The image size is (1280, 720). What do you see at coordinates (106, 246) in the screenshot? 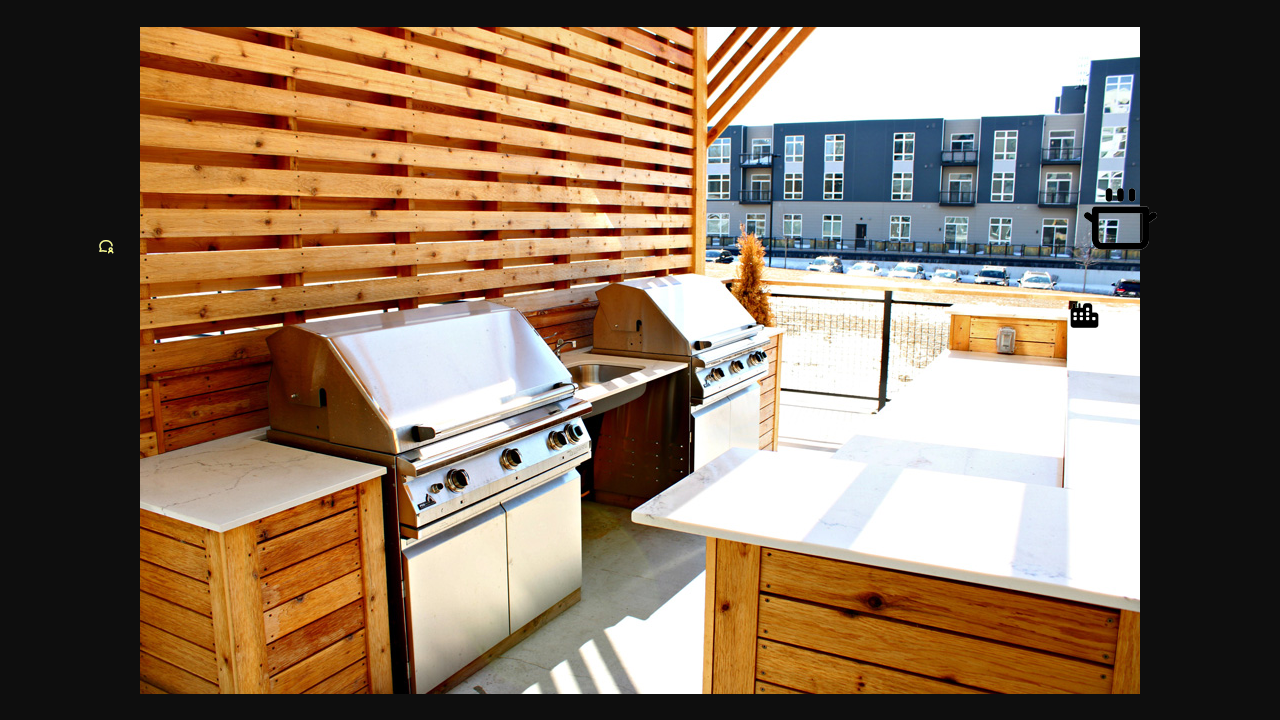
I see `view conversation with a specific contact` at bounding box center [106, 246].